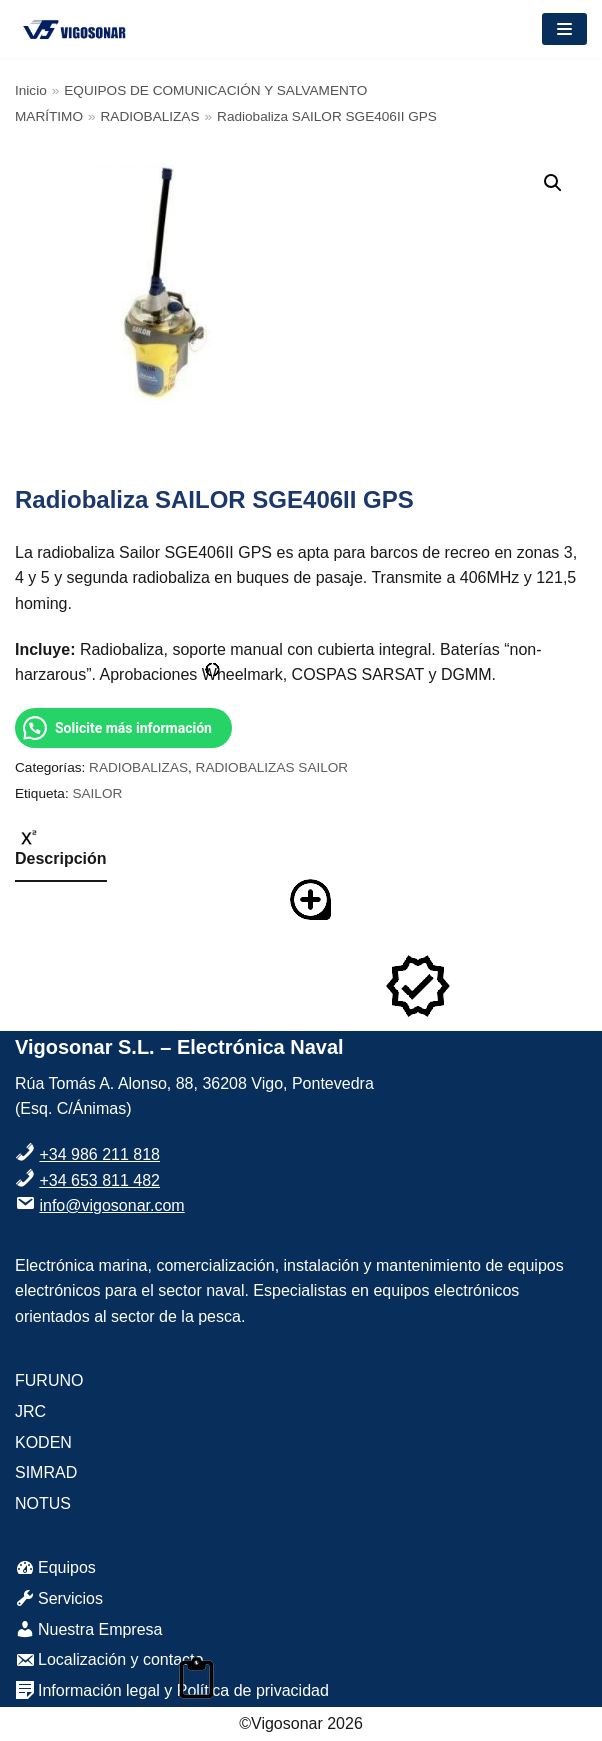 Image resolution: width=602 pixels, height=1741 pixels. I want to click on format selected text as superscript, so click(26, 837).